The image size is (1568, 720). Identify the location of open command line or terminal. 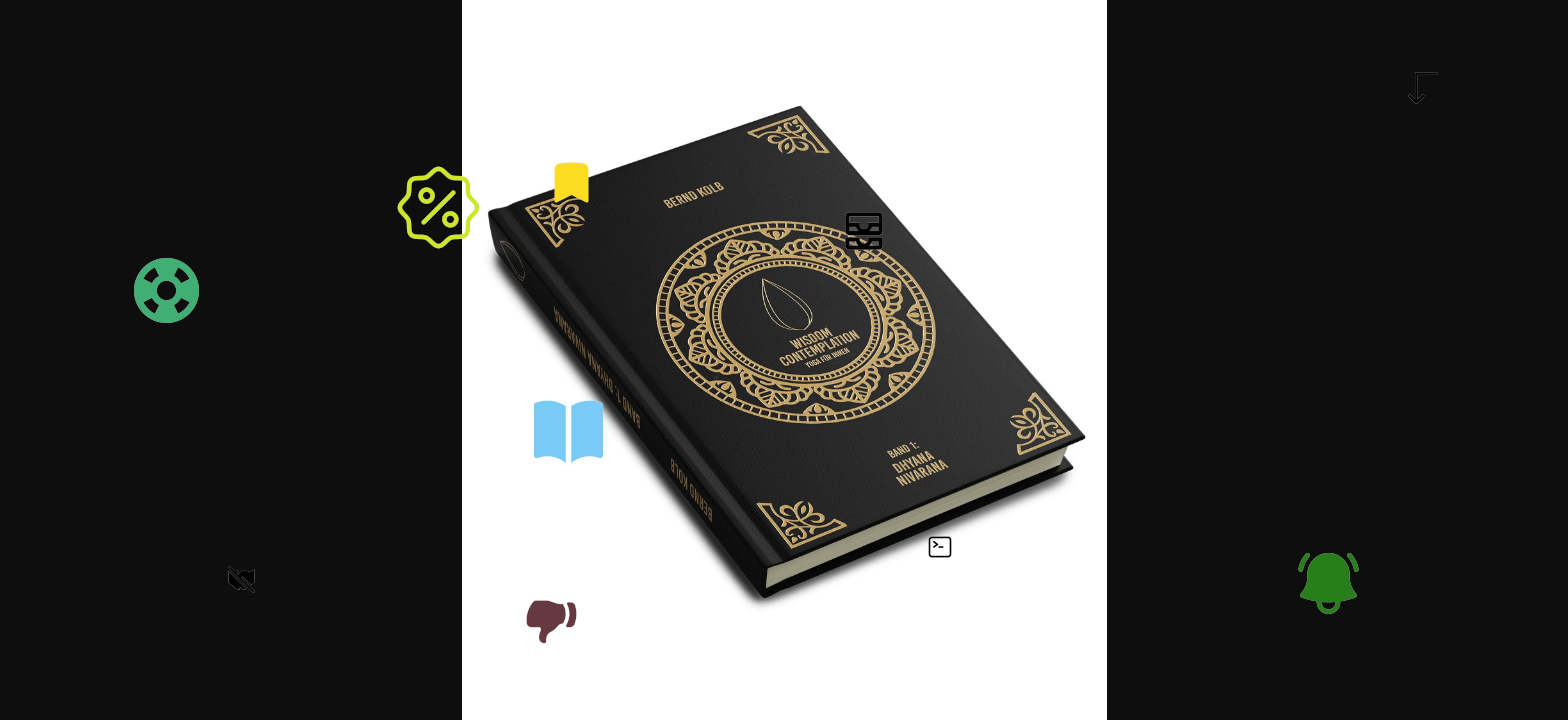
(940, 547).